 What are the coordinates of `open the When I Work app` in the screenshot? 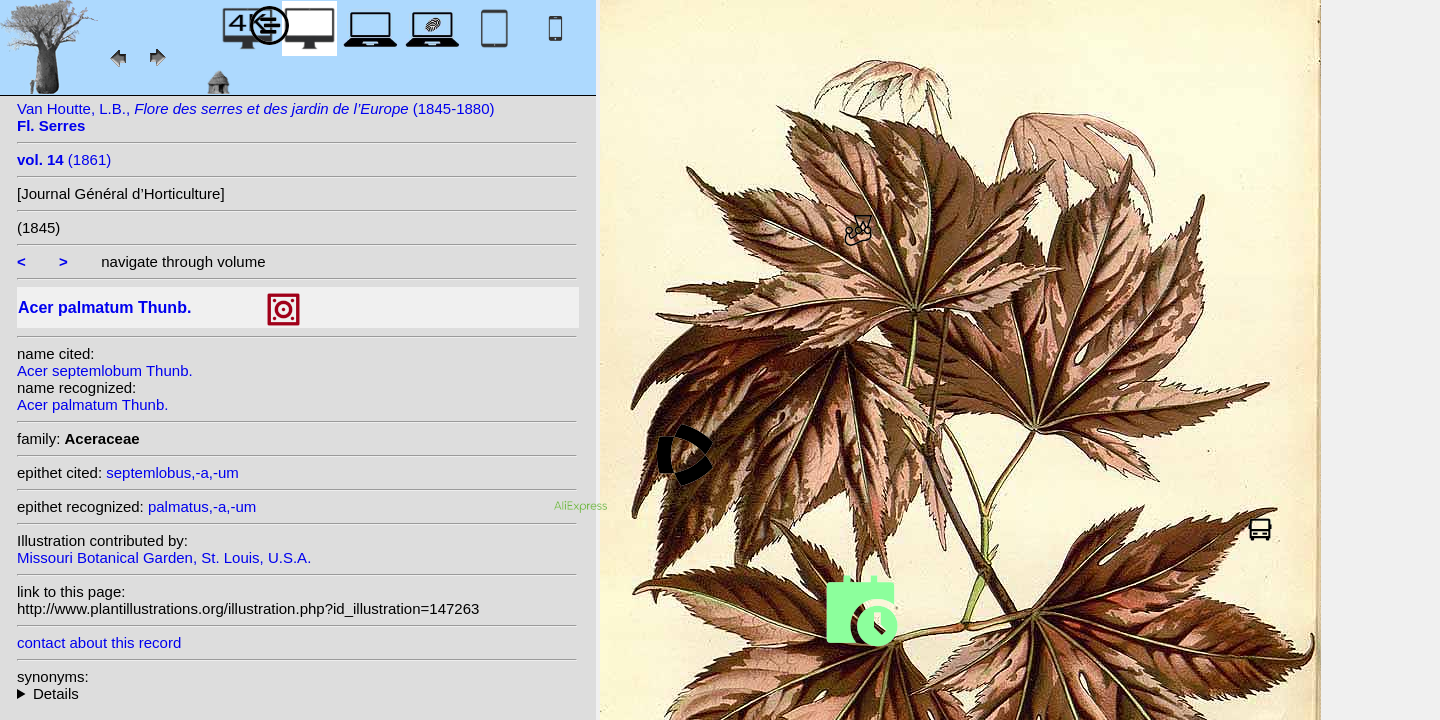 It's located at (269, 25).